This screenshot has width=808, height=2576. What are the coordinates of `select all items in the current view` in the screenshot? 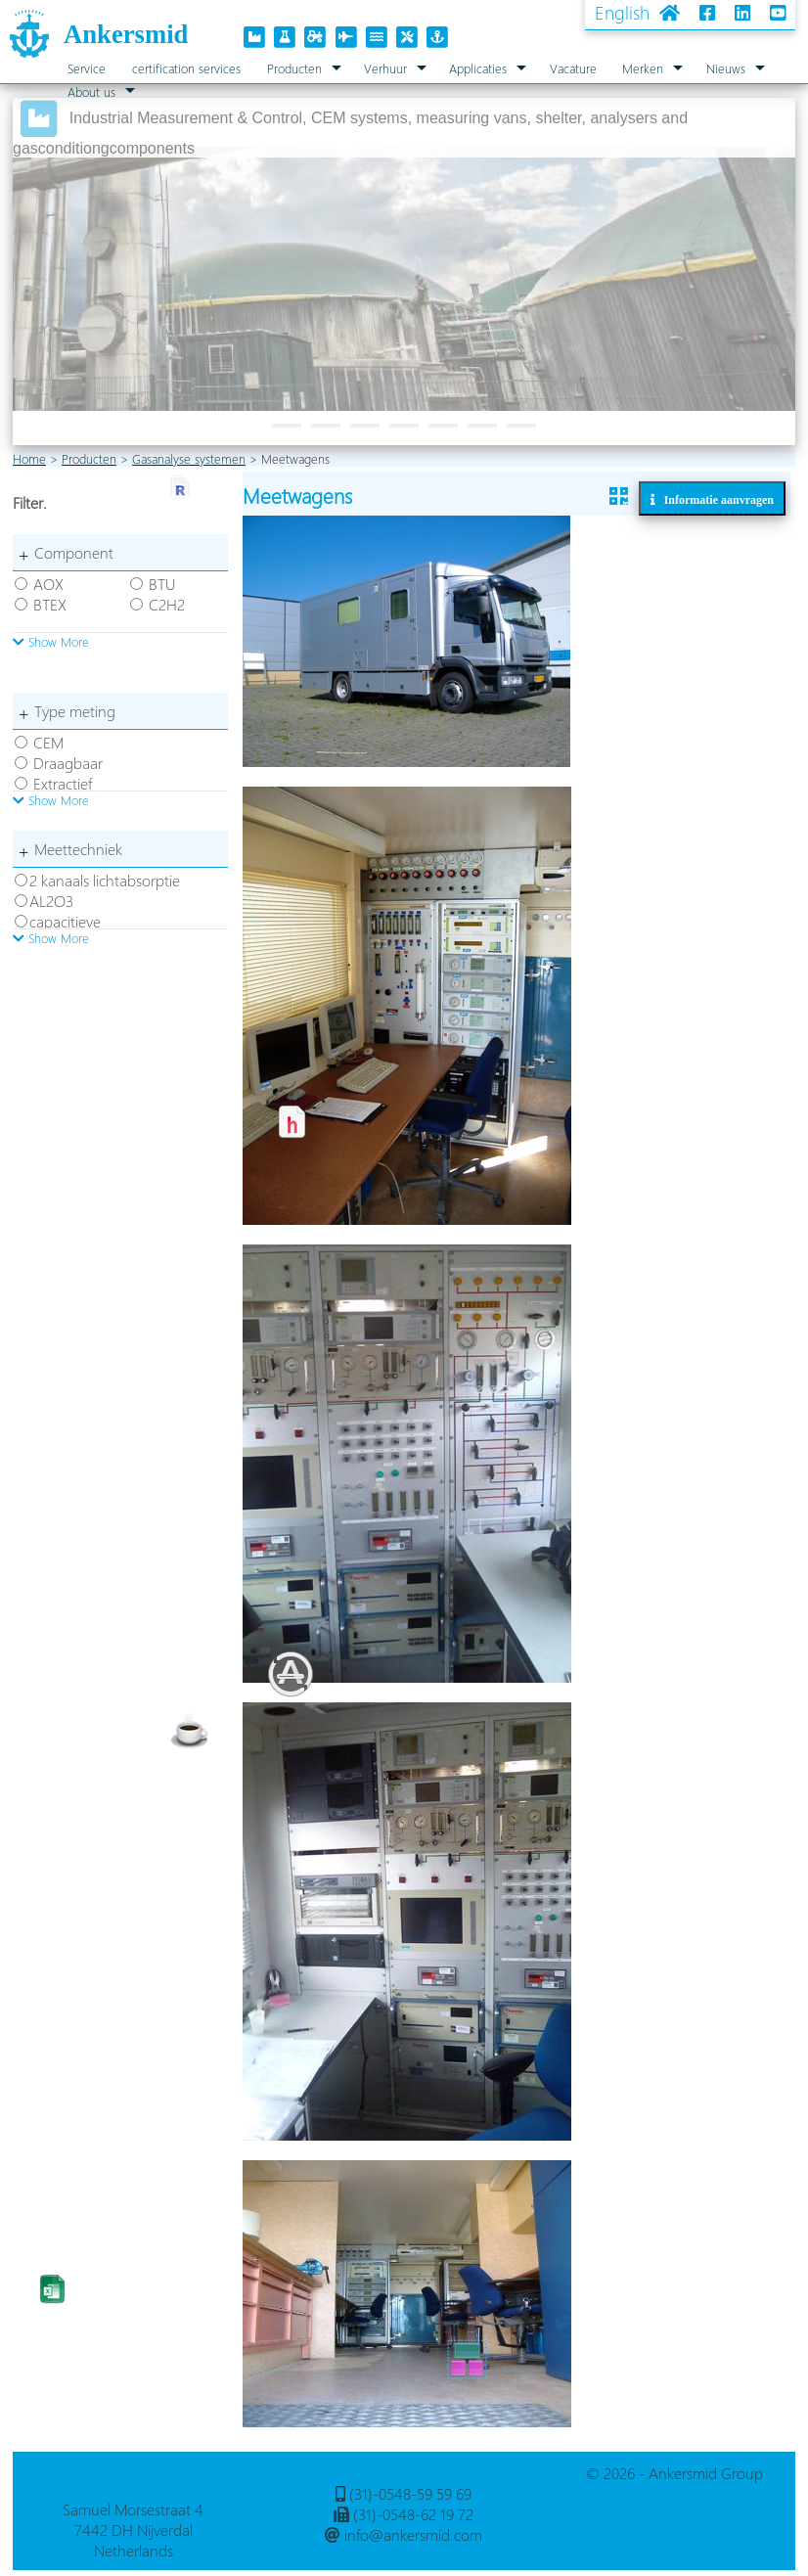 It's located at (467, 2359).